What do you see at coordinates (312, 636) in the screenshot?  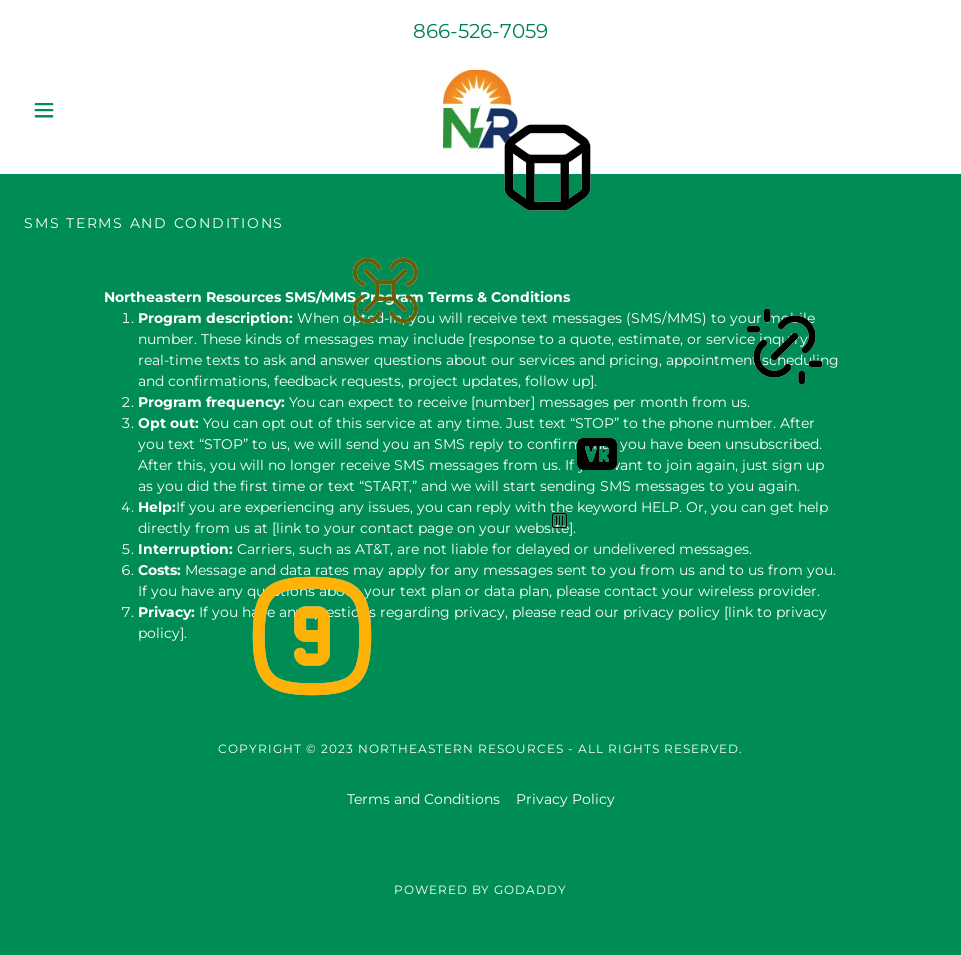 I see `indicates 9 items or notifications` at bounding box center [312, 636].